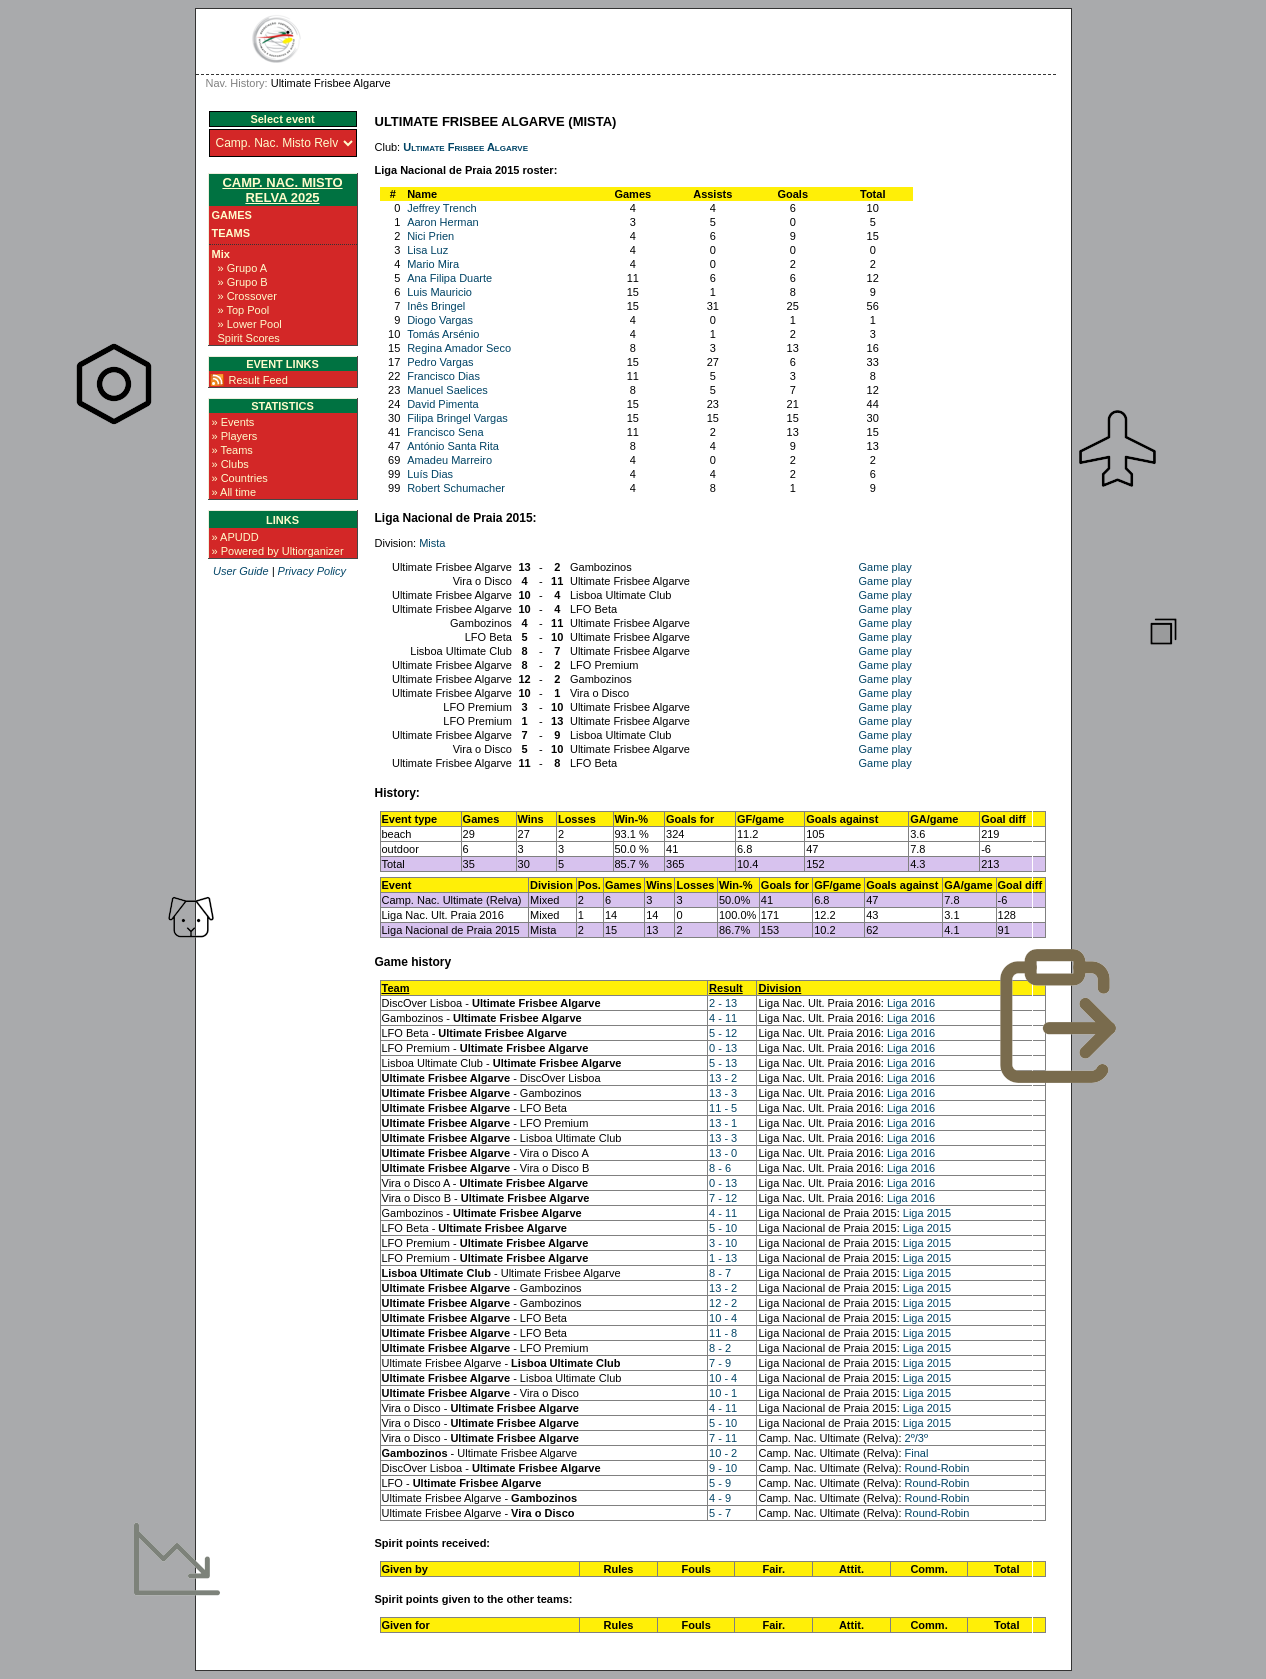 This screenshot has height=1679, width=1266. Describe the element at coordinates (114, 384) in the screenshot. I see `access hardware or mechanical settings` at that location.